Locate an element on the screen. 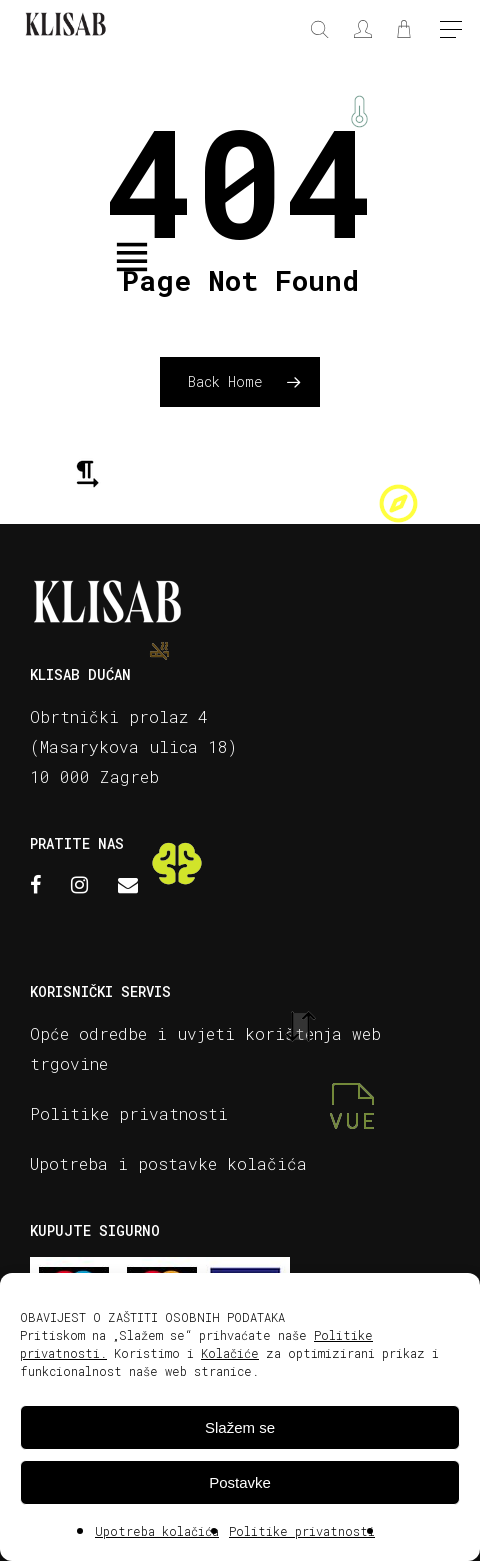 The image size is (480, 1561). view current temperature is located at coordinates (359, 111).